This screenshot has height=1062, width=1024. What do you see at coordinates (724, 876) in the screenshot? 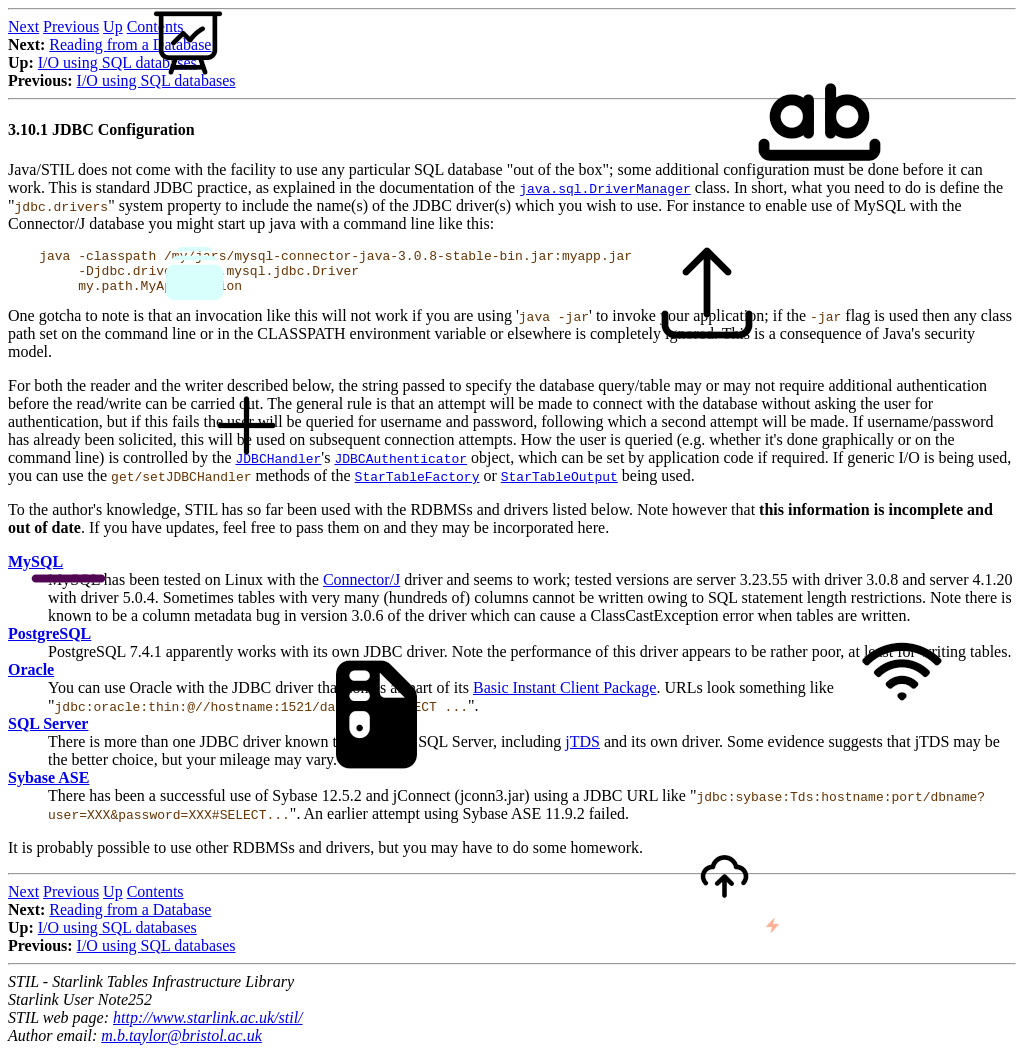
I see `upload file to cloud storage` at bounding box center [724, 876].